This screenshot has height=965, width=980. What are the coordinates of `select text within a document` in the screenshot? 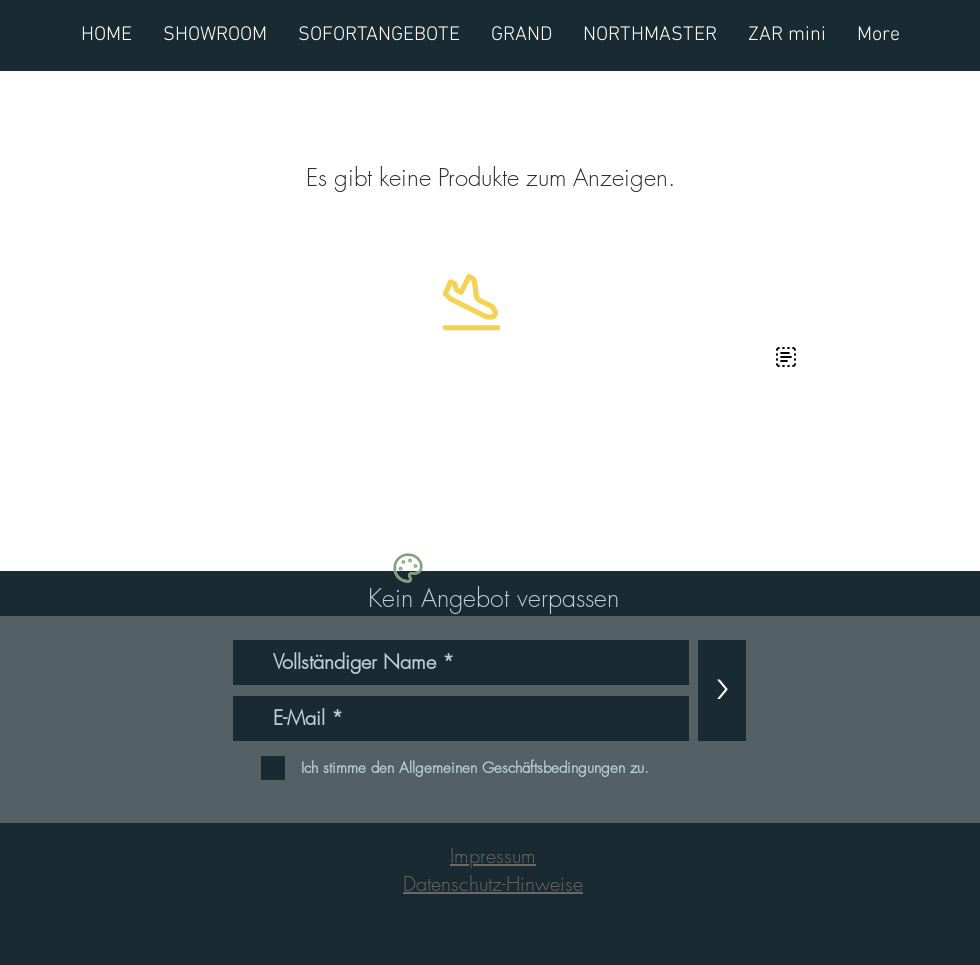 It's located at (786, 357).